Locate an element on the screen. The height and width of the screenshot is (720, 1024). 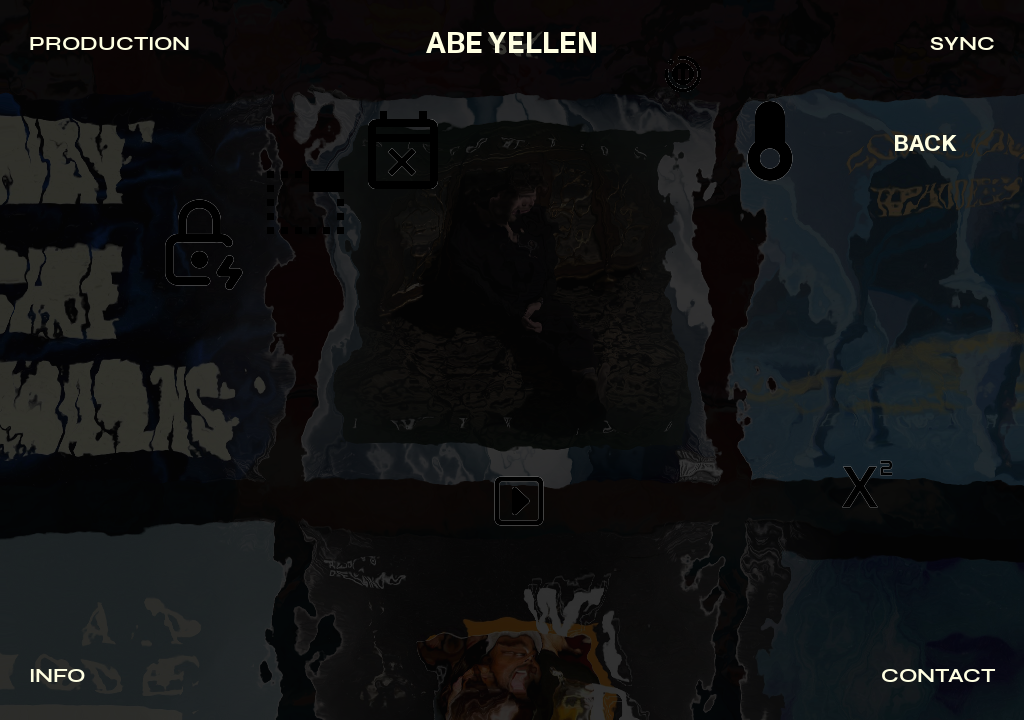
indicates lowest temperature or cold setting is located at coordinates (770, 141).